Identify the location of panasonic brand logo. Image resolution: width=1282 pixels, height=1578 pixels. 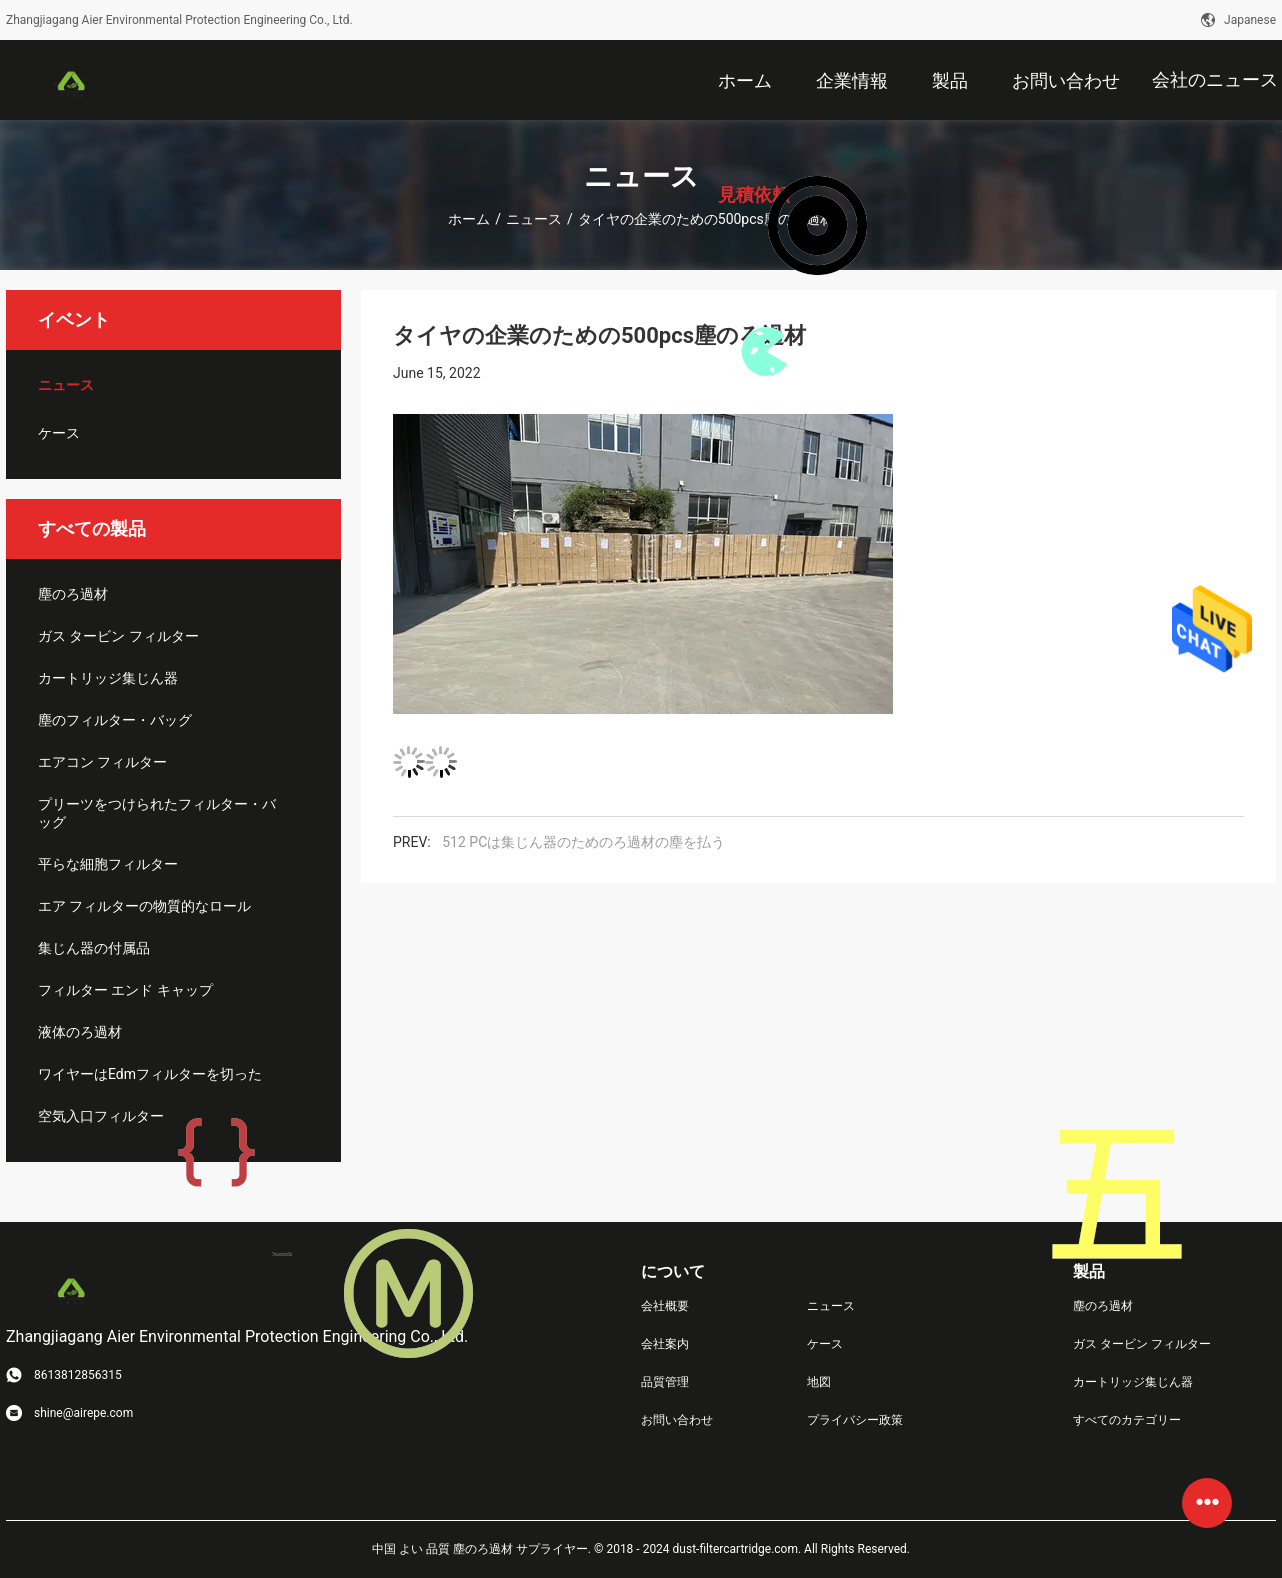
(282, 1254).